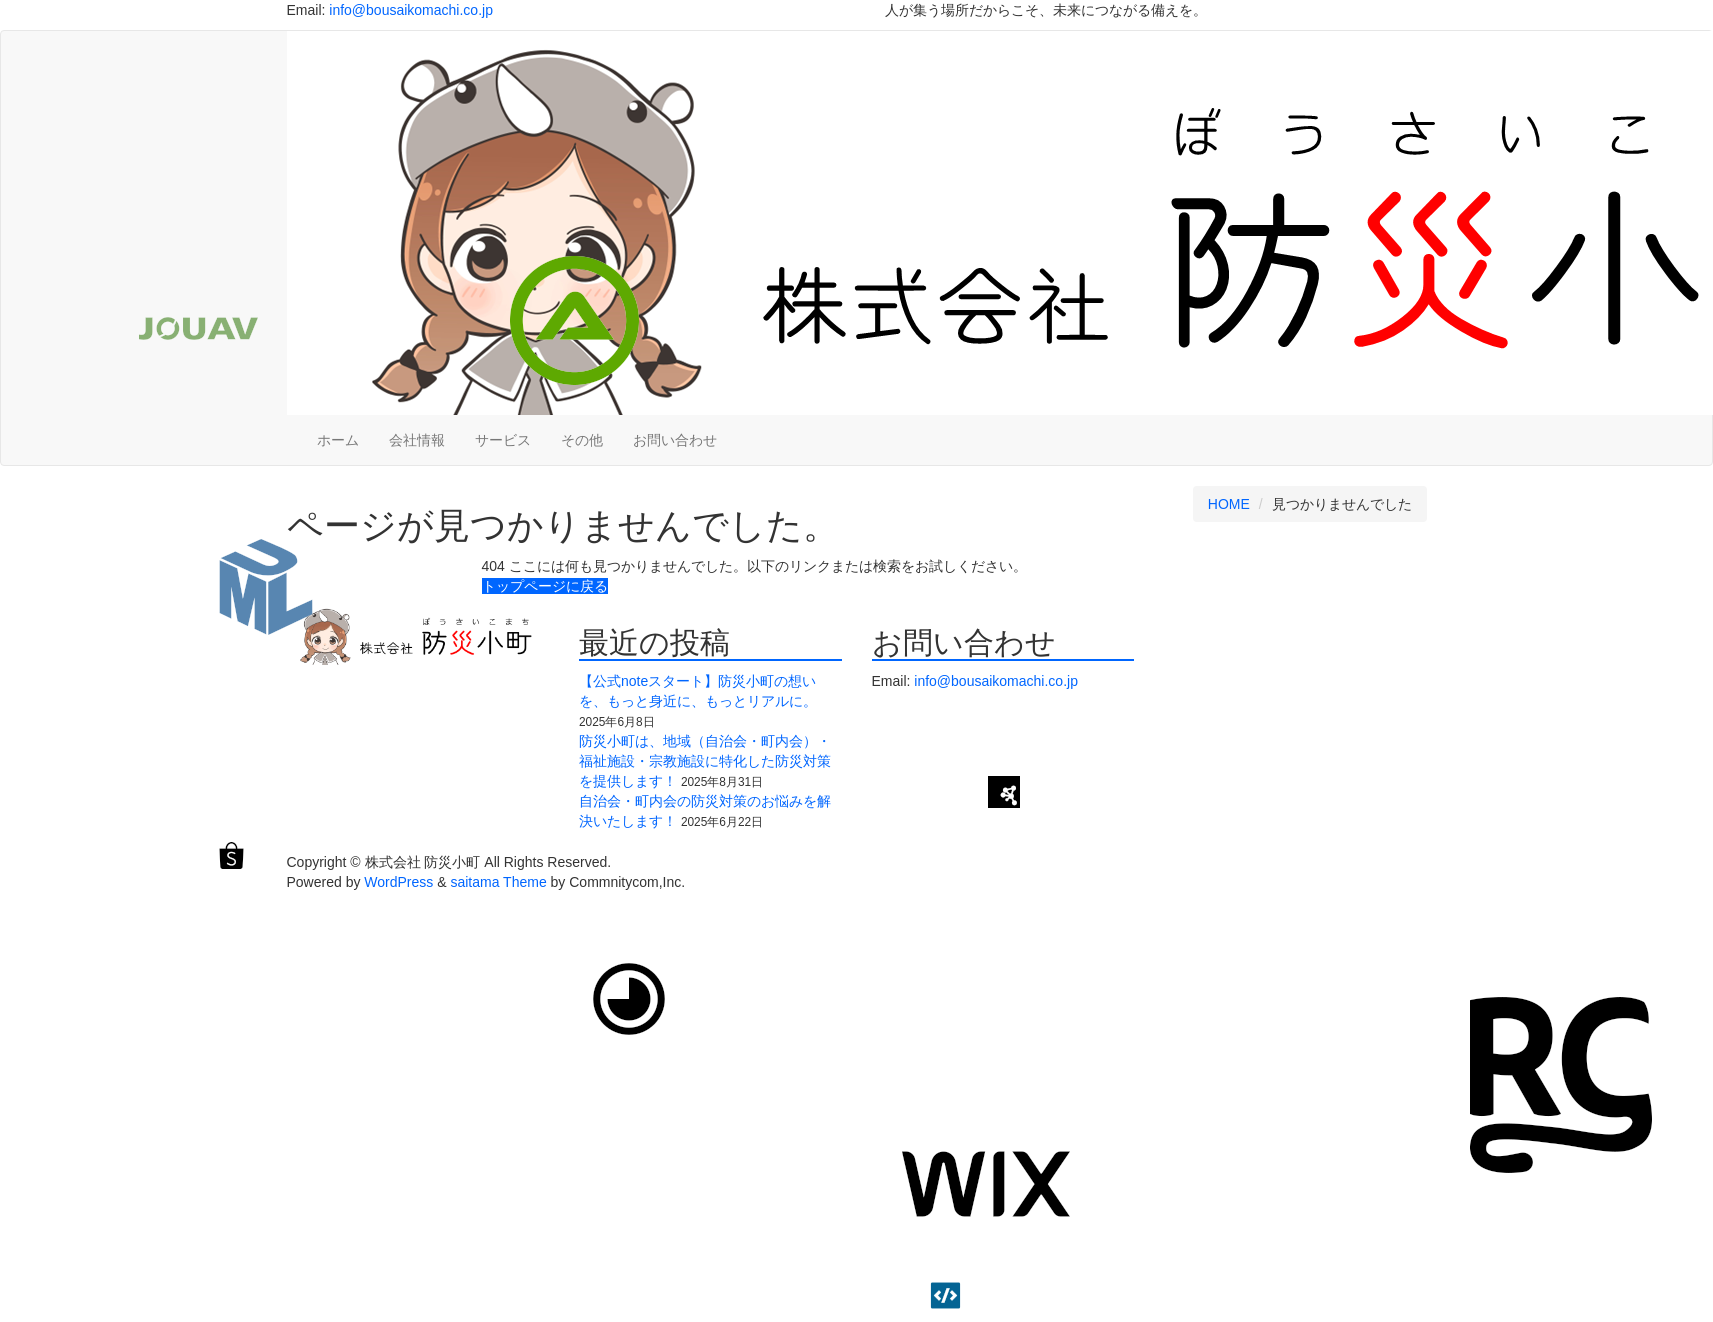 The image size is (1713, 1322). I want to click on cytoscape.js library logo, so click(1004, 792).